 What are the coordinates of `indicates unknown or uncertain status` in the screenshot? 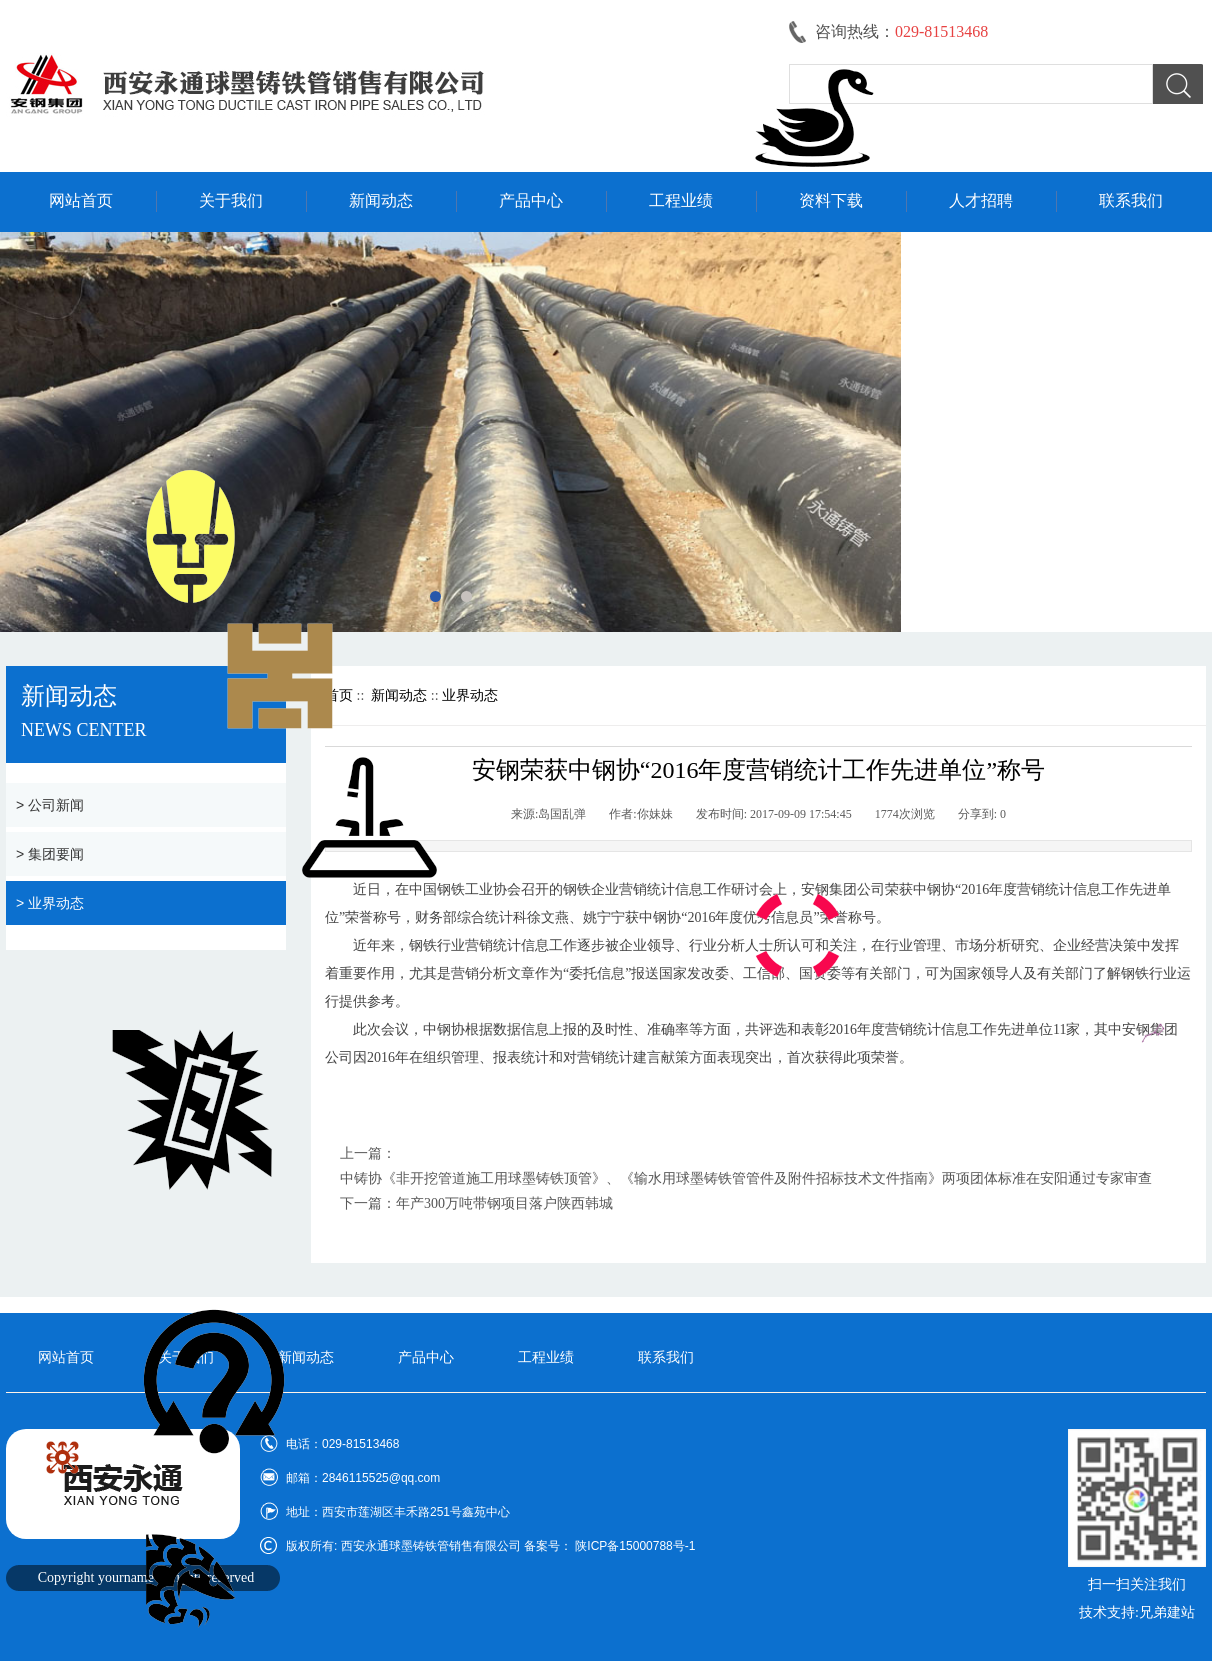 It's located at (213, 1381).